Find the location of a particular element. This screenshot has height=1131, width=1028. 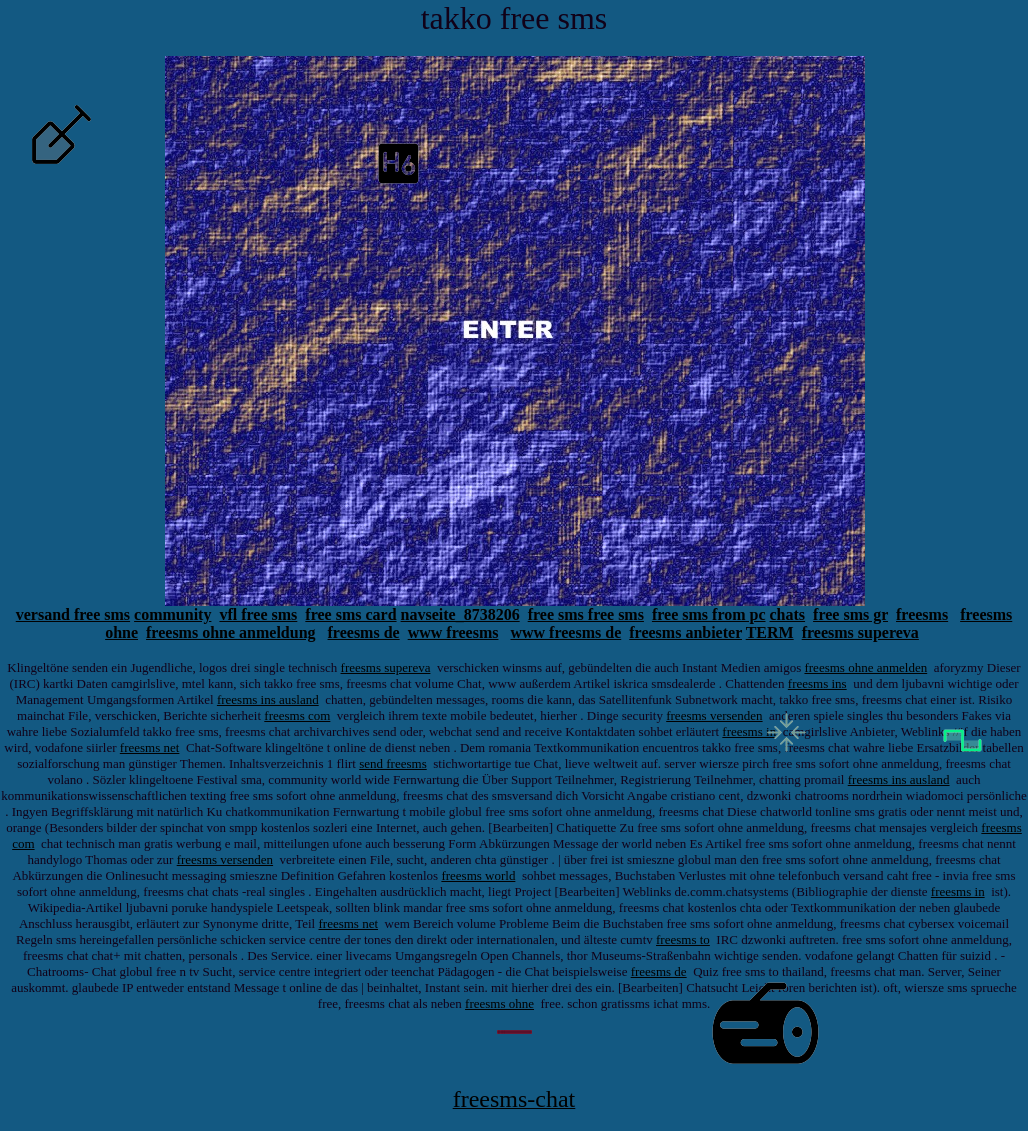

format text as heading level 6 is located at coordinates (398, 163).